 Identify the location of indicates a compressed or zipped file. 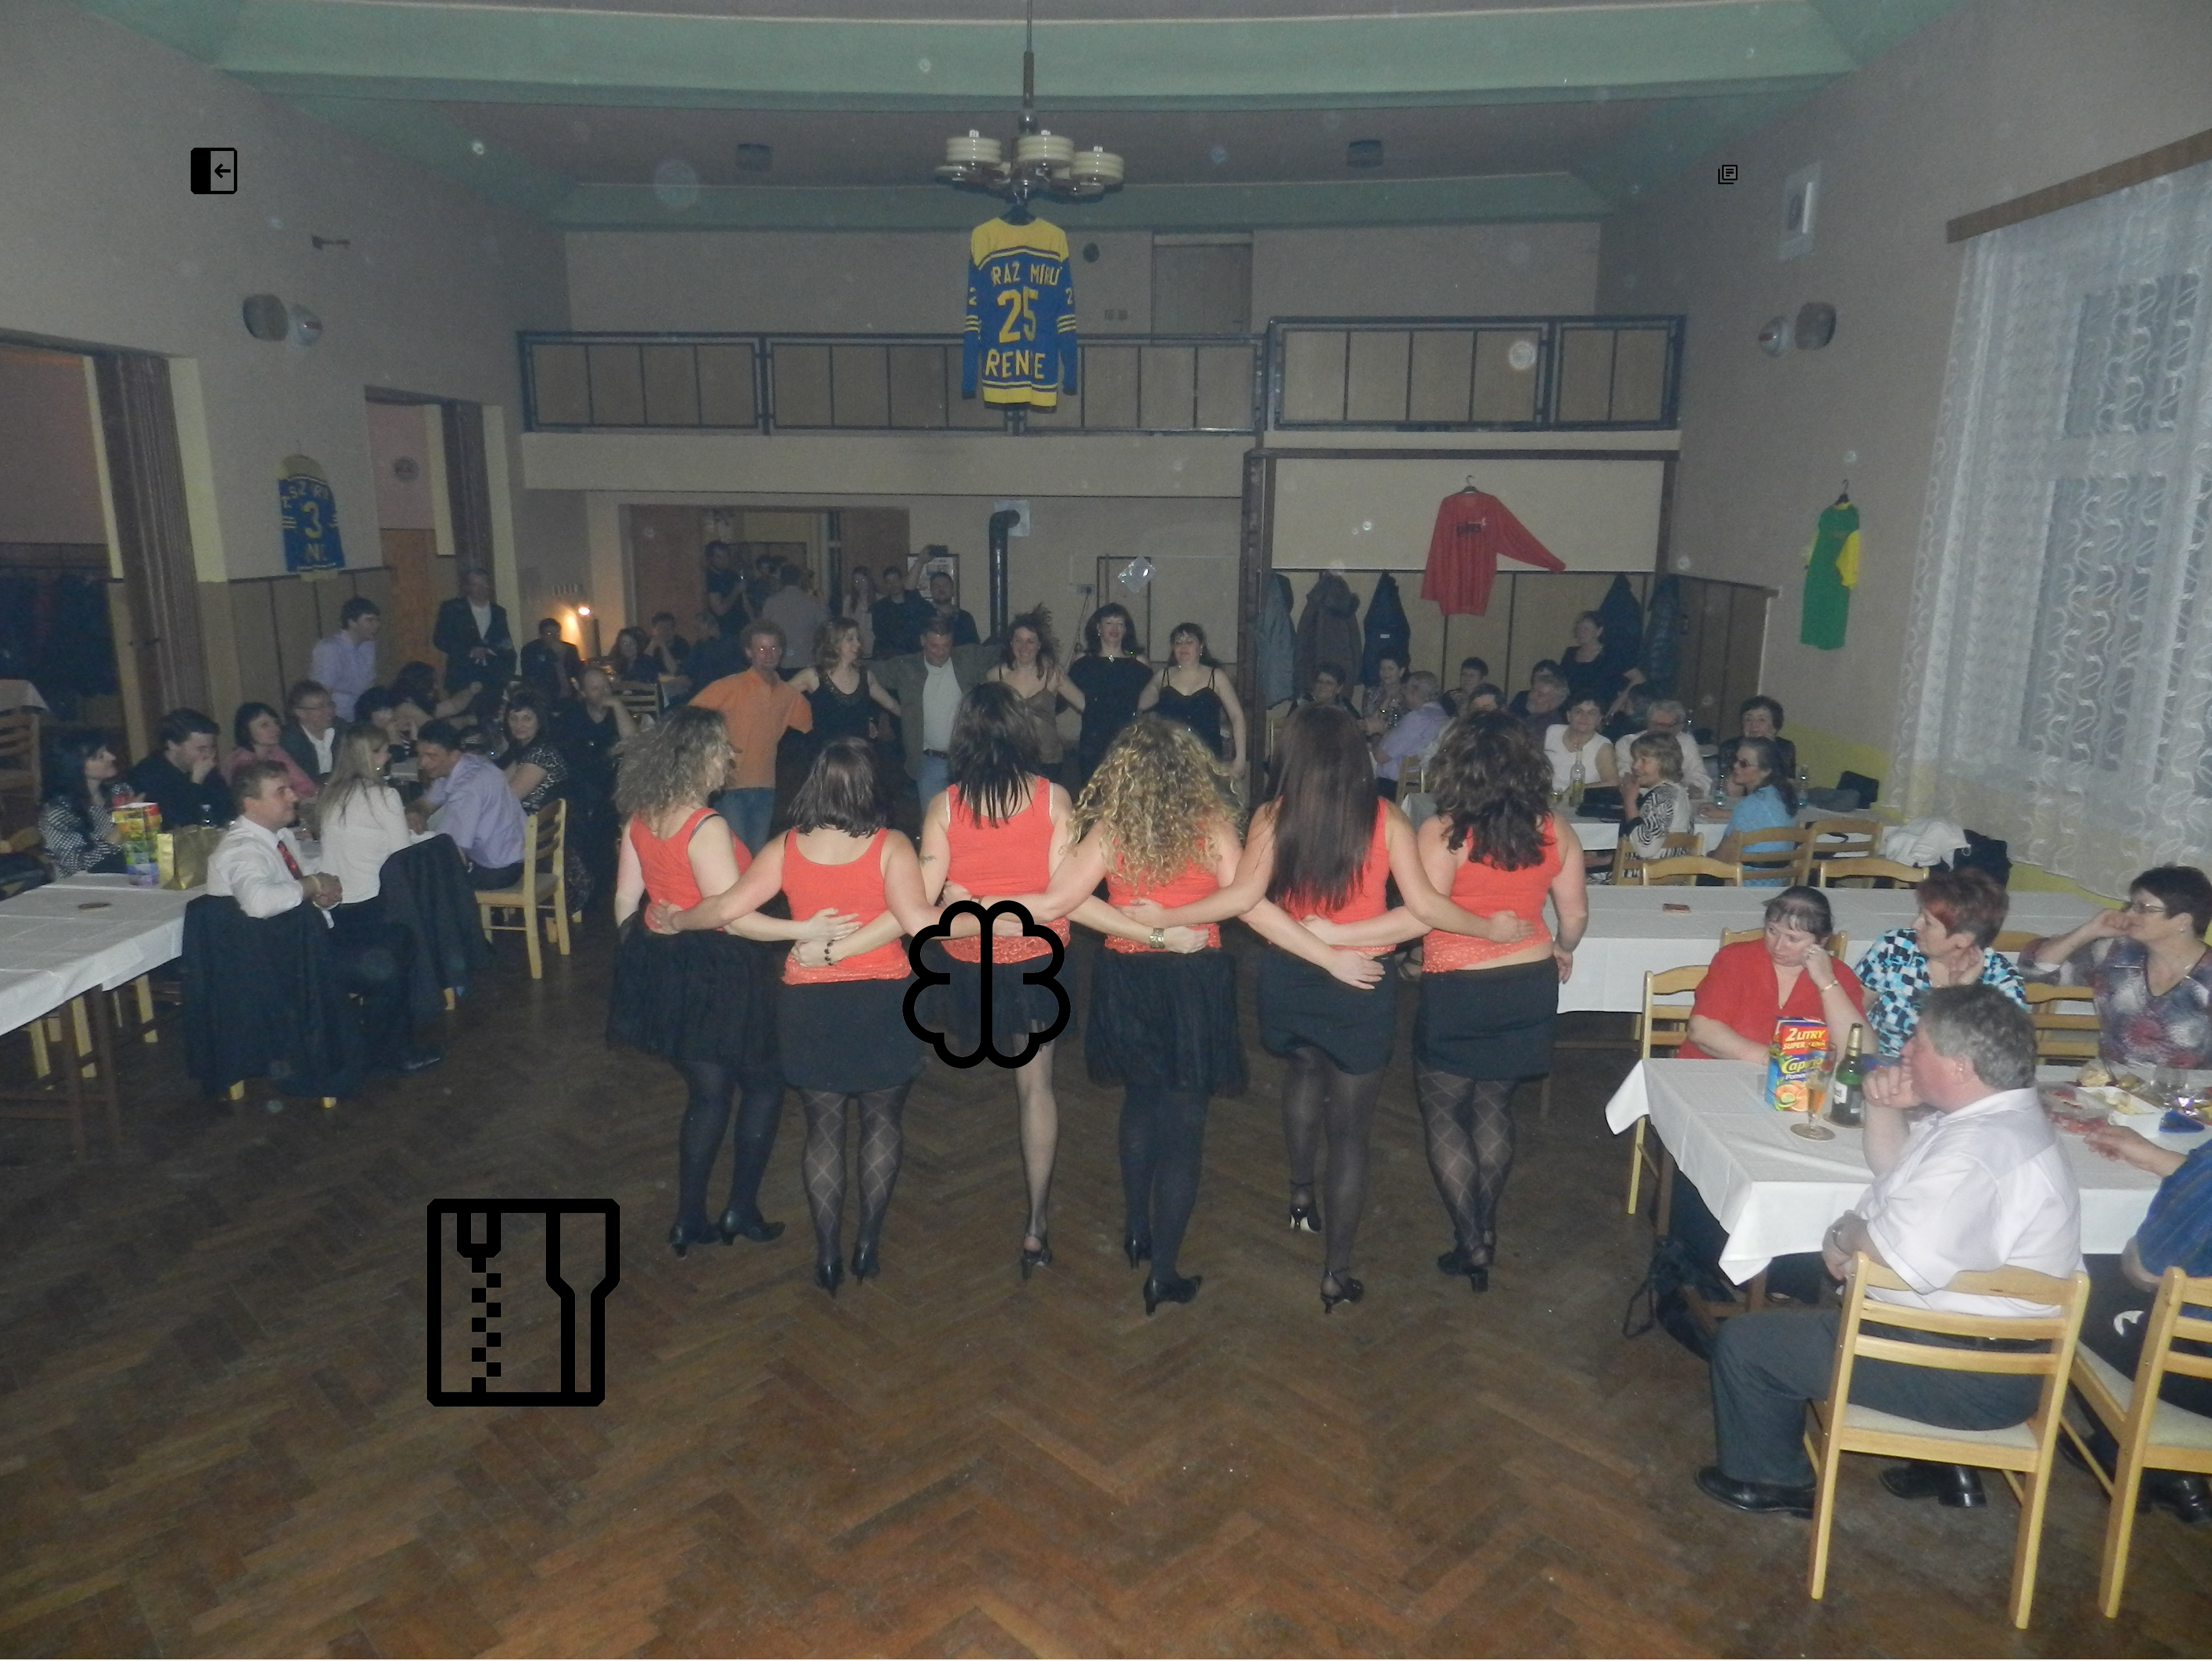
(516, 1303).